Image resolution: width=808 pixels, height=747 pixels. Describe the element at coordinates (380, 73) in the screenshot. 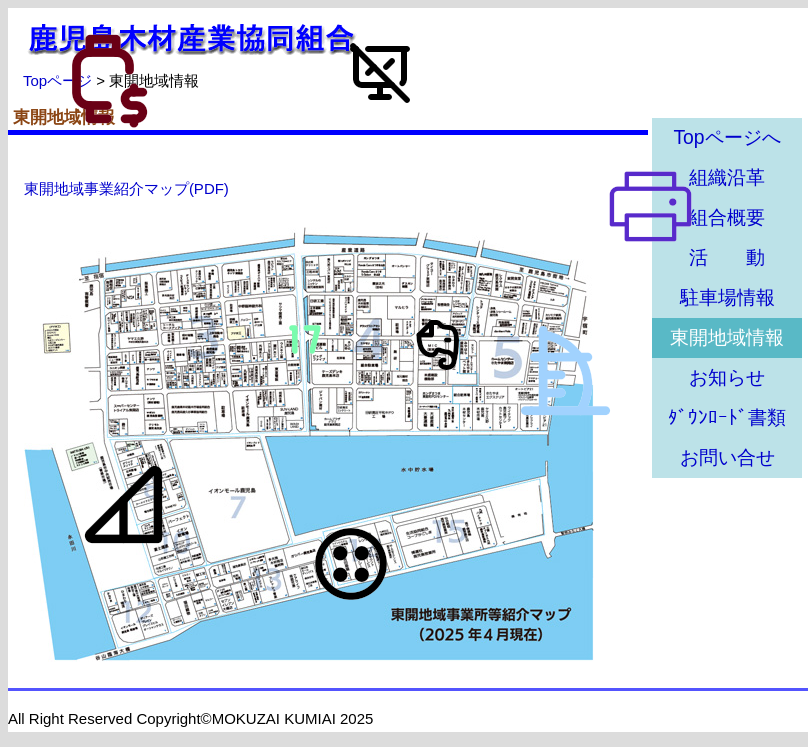

I see `stop screen sharing or presentation mode` at that location.